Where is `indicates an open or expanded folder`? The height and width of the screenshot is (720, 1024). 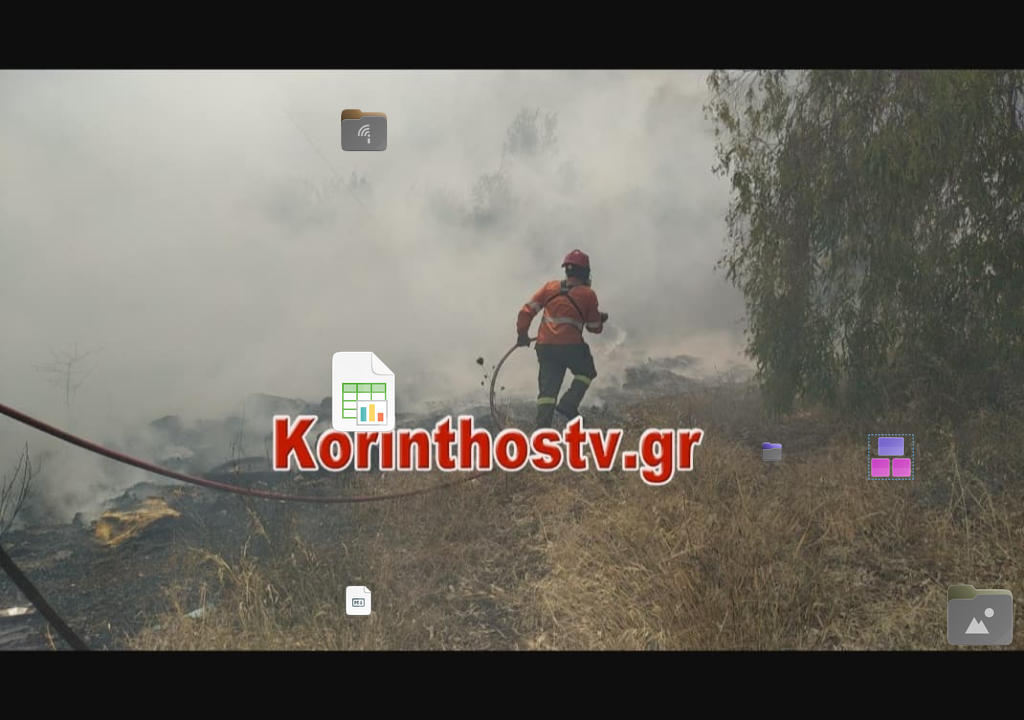
indicates an open or expanded folder is located at coordinates (772, 451).